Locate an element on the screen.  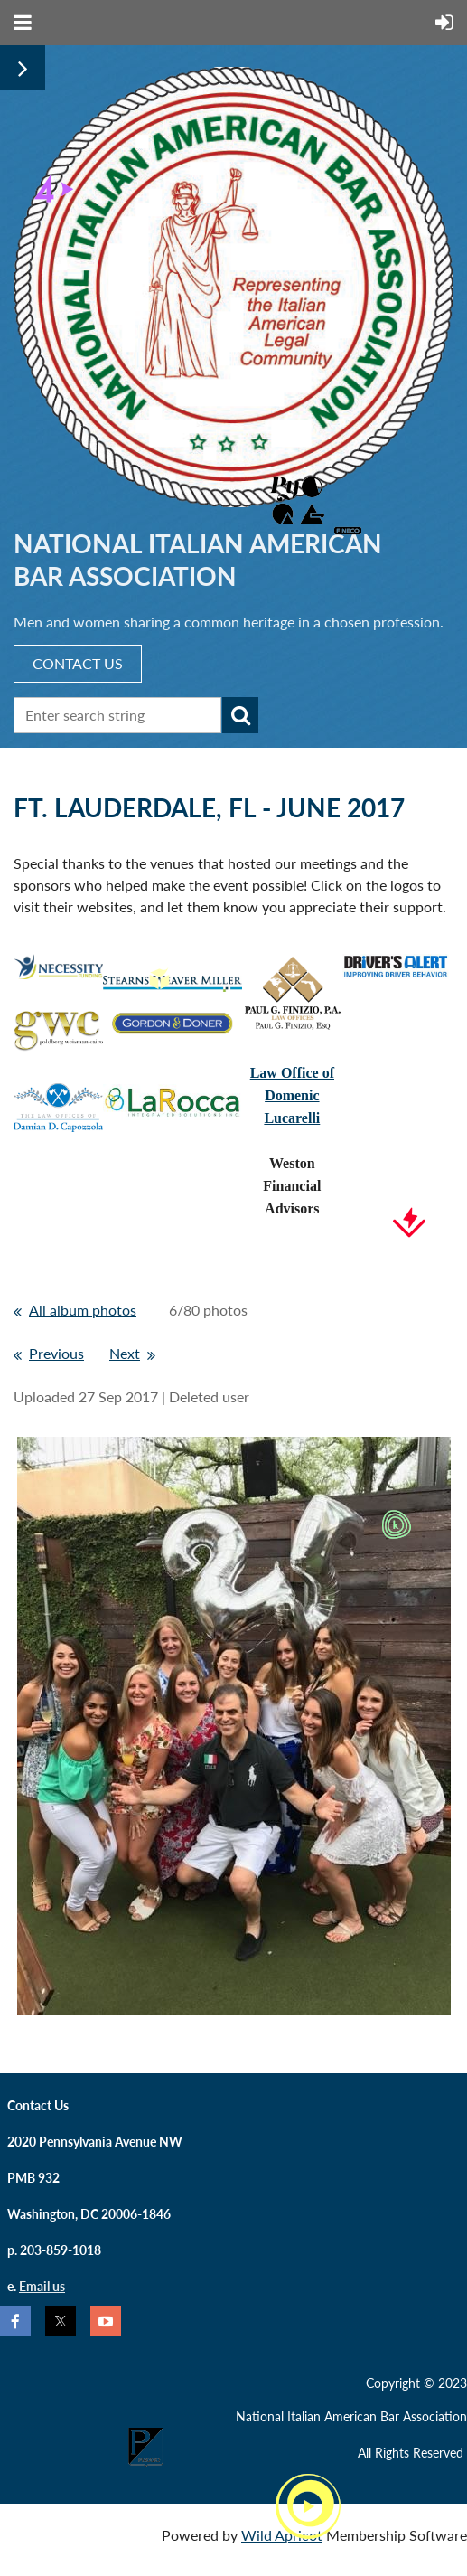
Piaggio Group company logo is located at coordinates (145, 2447).